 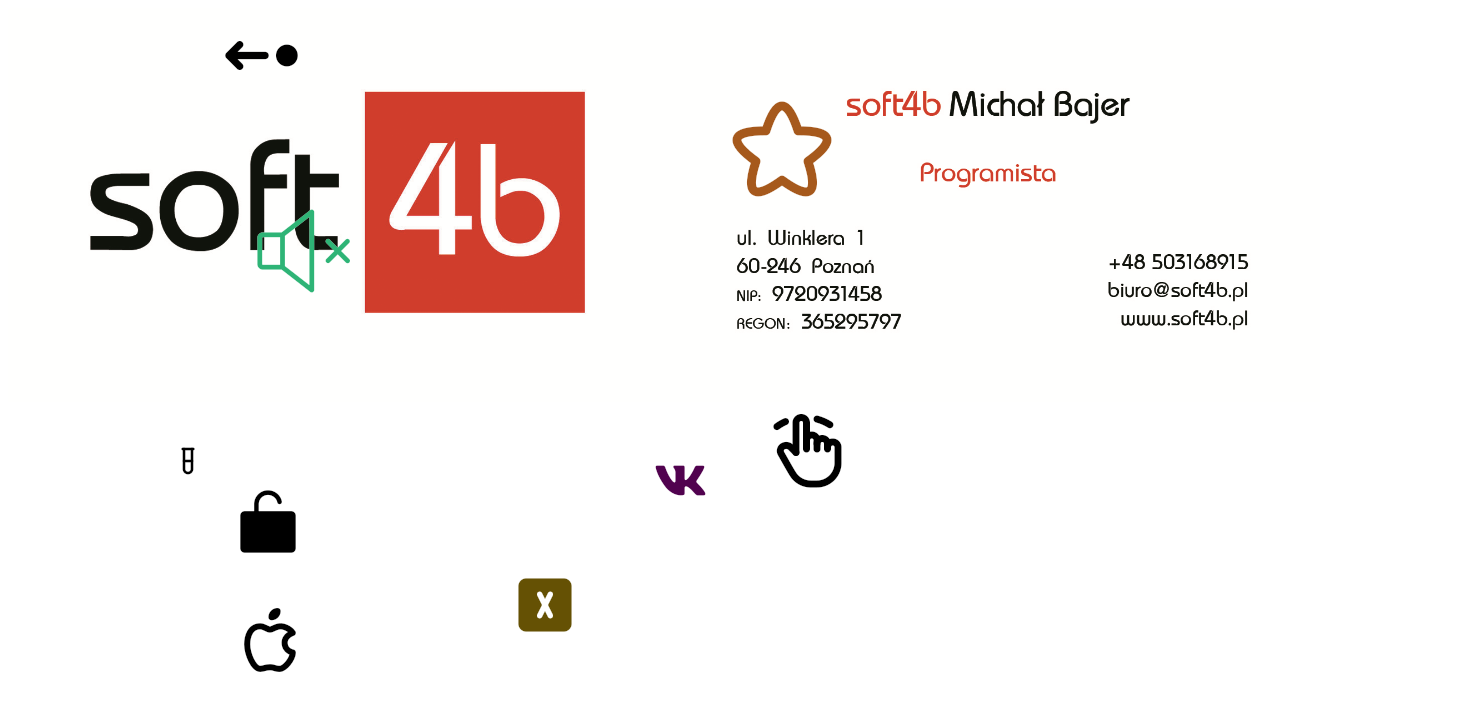 What do you see at coordinates (782, 151) in the screenshot?
I see `add item to favorites` at bounding box center [782, 151].